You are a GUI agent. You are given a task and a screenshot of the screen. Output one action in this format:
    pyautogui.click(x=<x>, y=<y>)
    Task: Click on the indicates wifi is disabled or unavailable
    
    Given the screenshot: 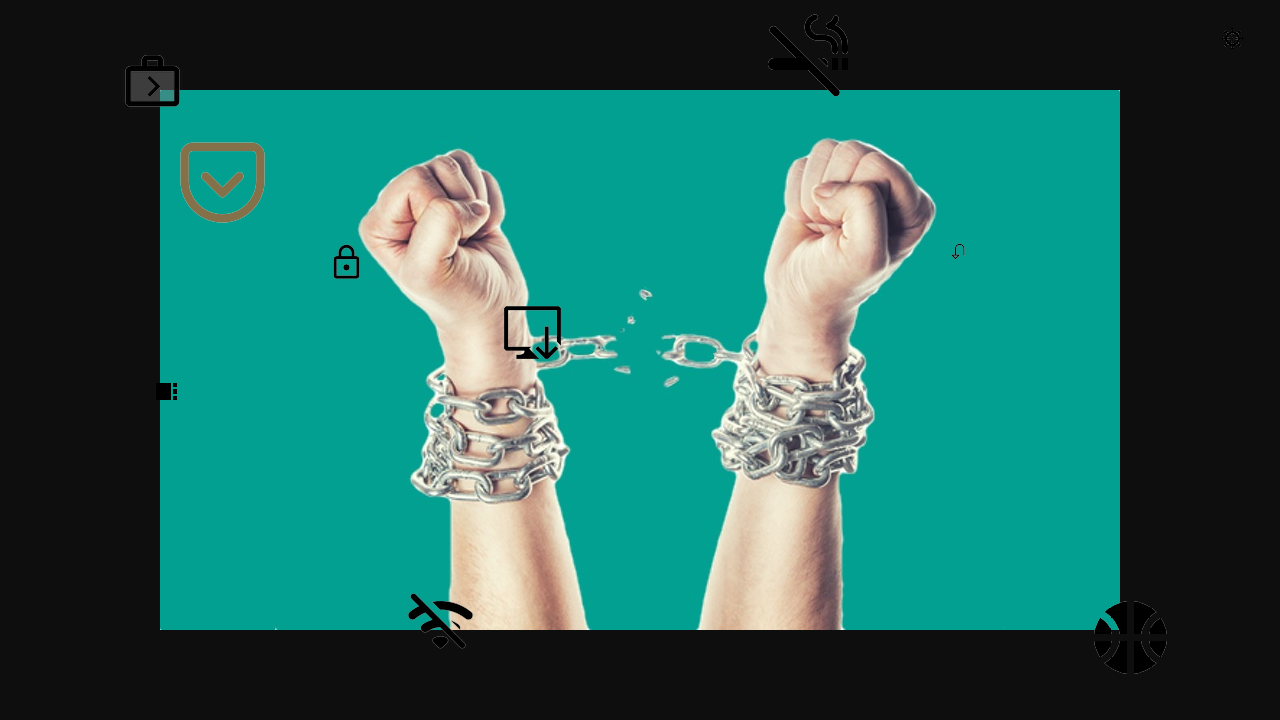 What is the action you would take?
    pyautogui.click(x=440, y=624)
    